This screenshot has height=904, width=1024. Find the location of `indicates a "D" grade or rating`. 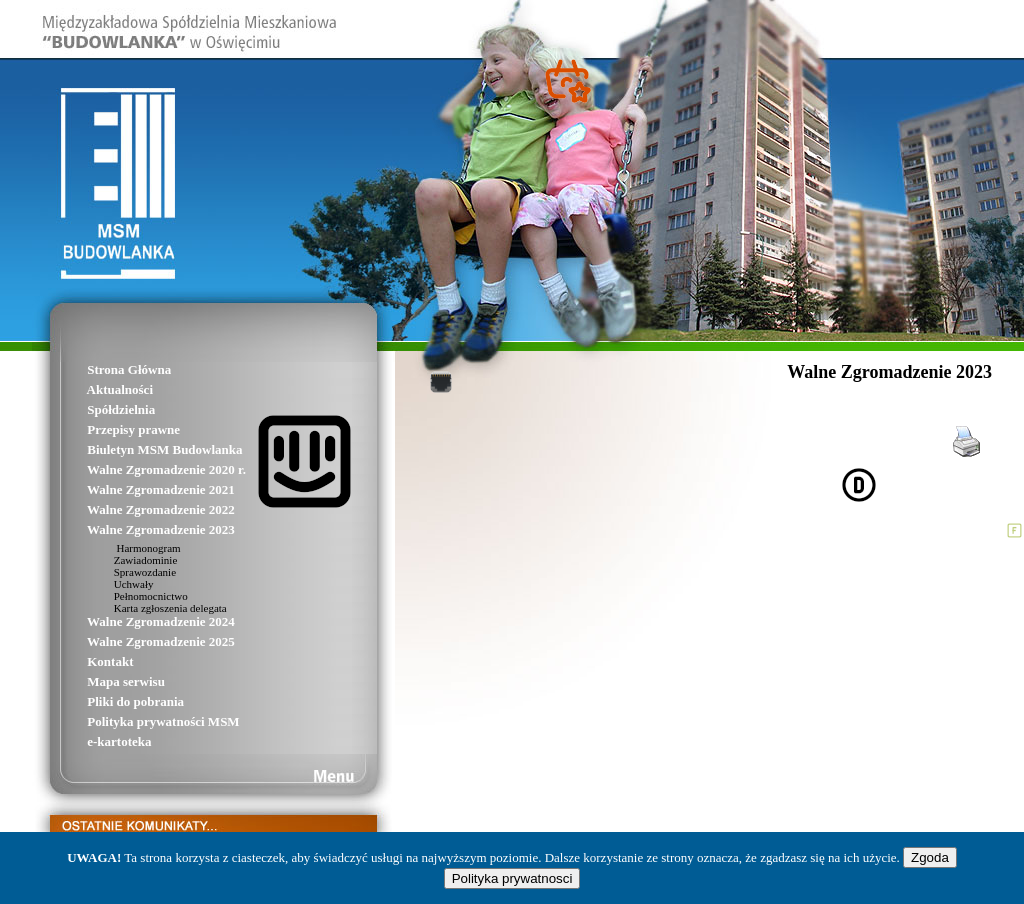

indicates a "D" grade or rating is located at coordinates (859, 485).